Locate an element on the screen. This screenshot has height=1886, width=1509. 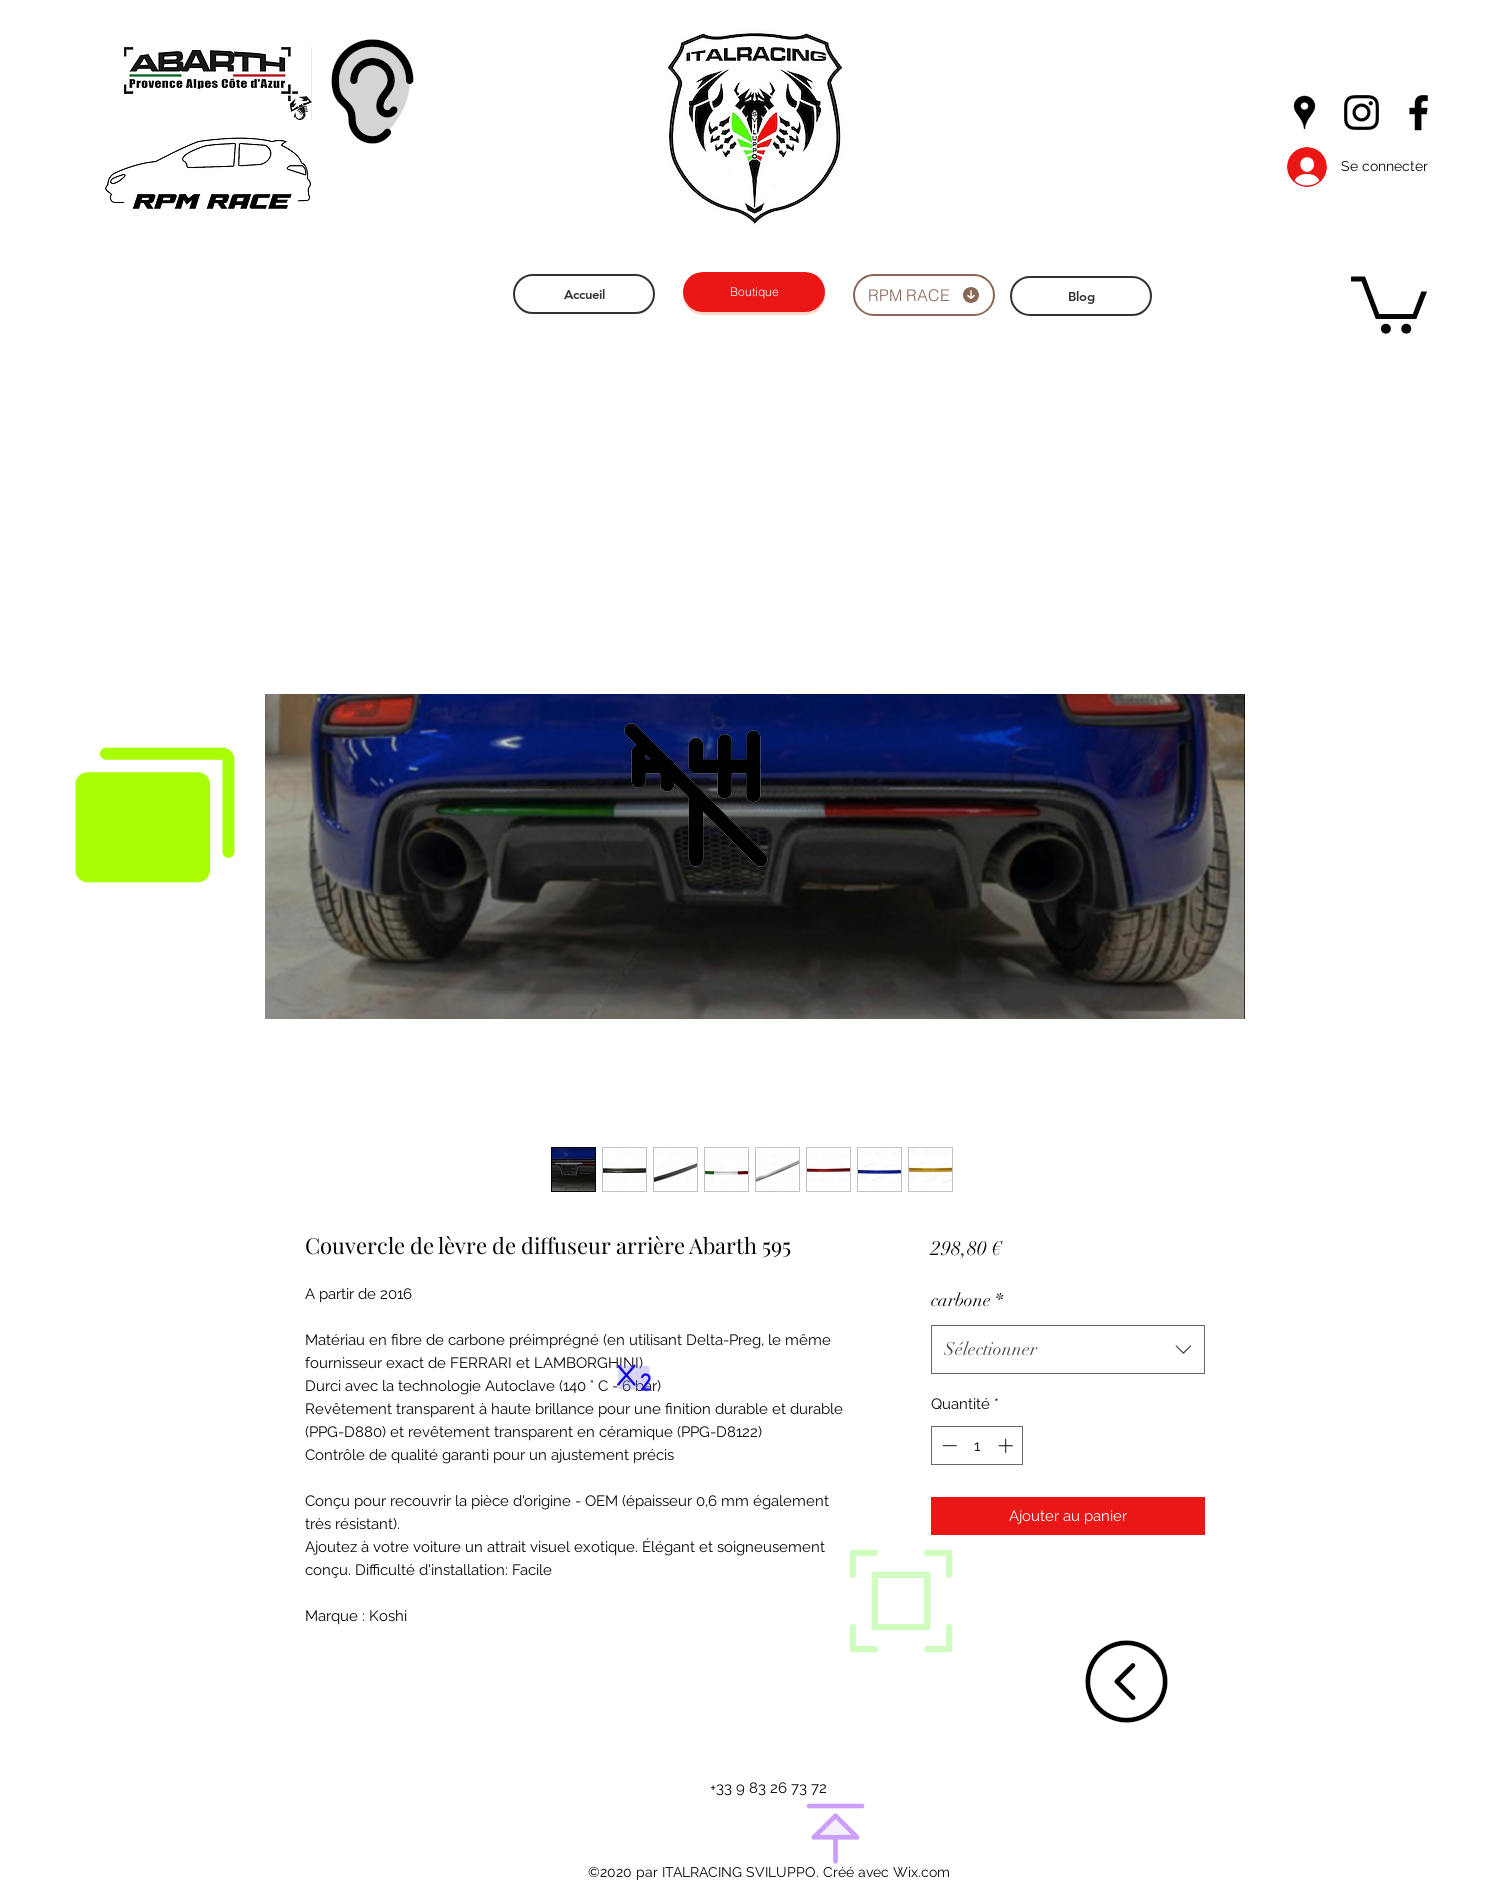
access audio or hearing settings is located at coordinates (372, 91).